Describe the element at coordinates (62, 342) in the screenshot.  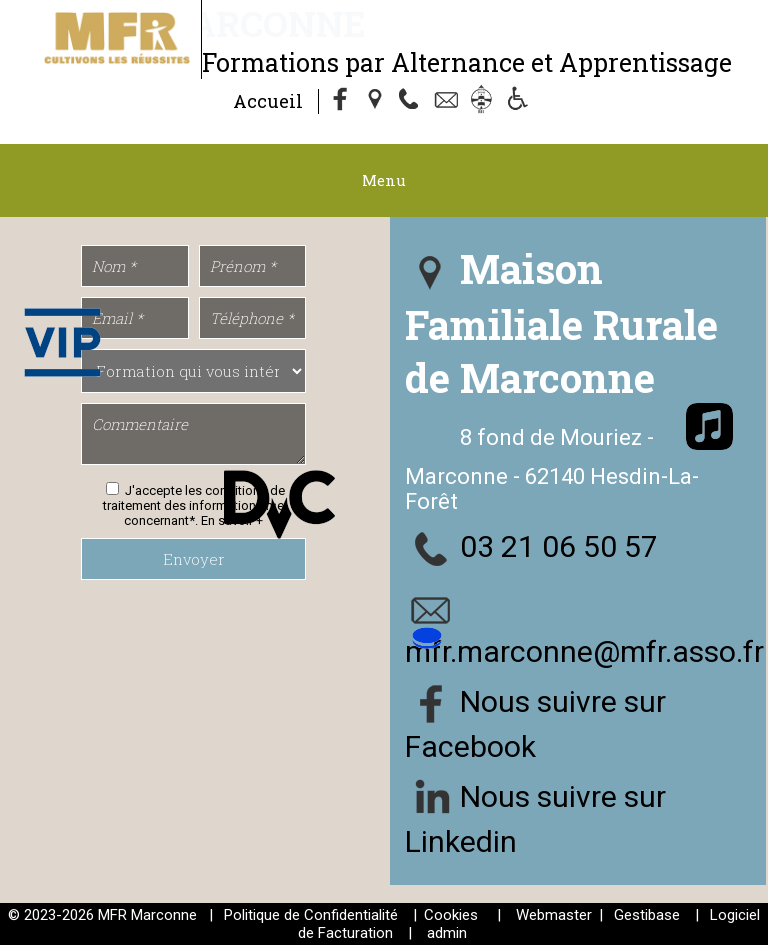
I see `indicates VIP or premium membership status` at that location.